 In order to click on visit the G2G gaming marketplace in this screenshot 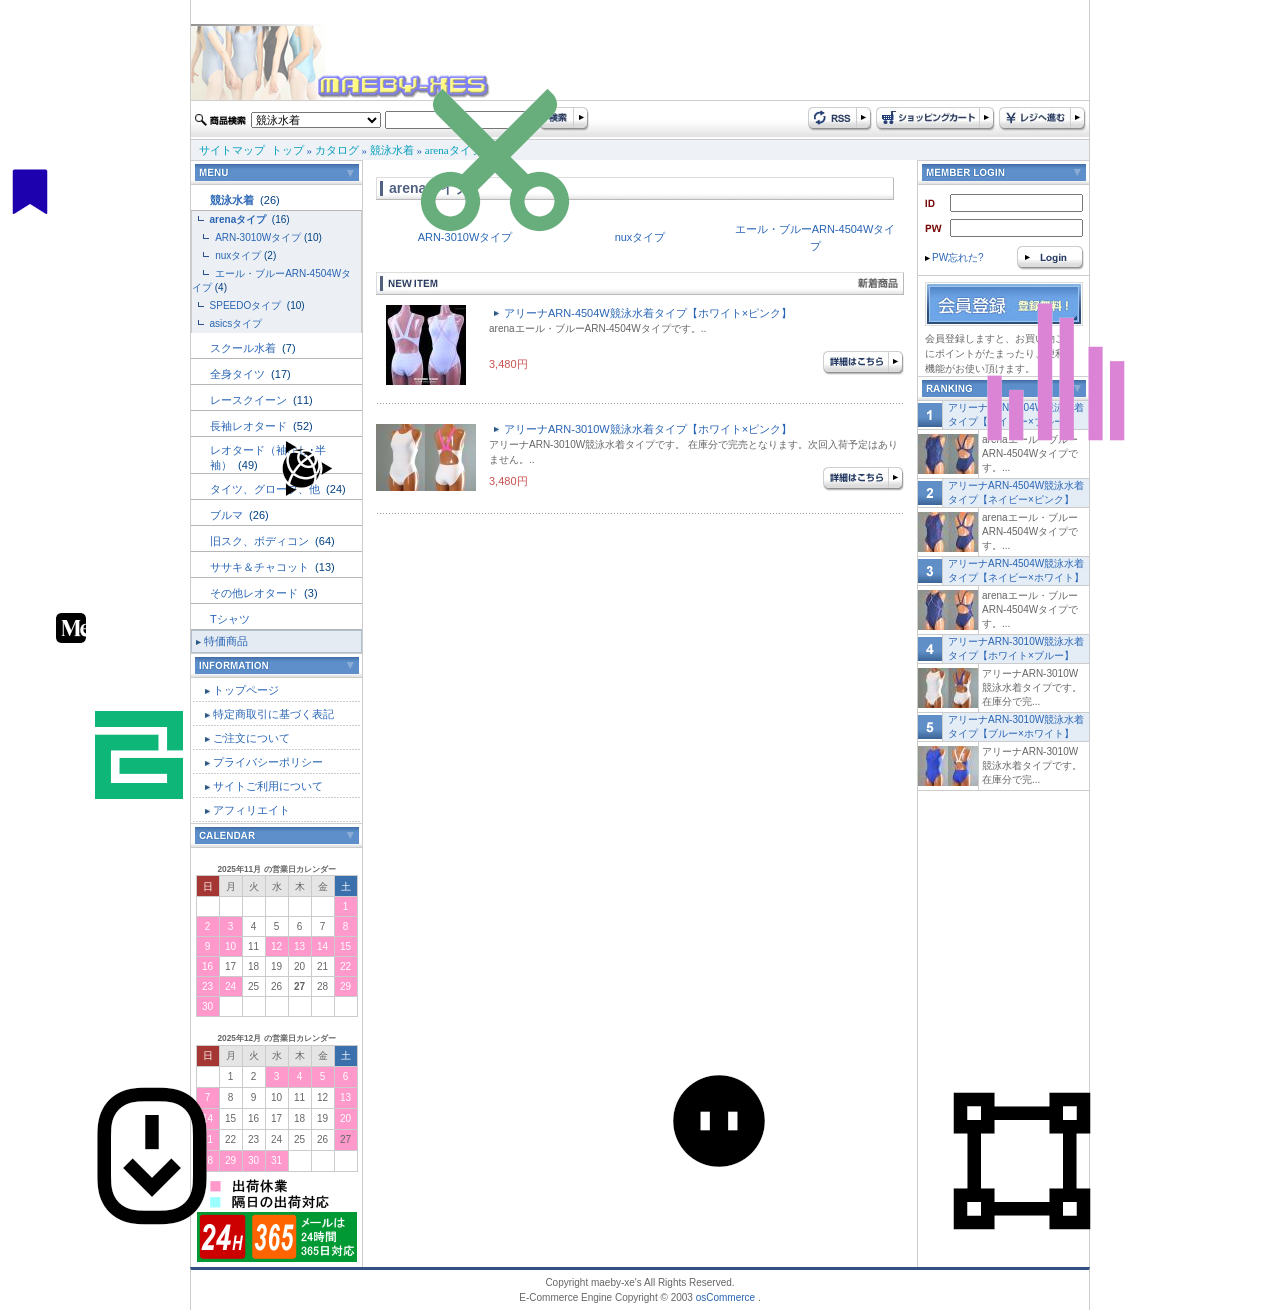, I will do `click(139, 755)`.